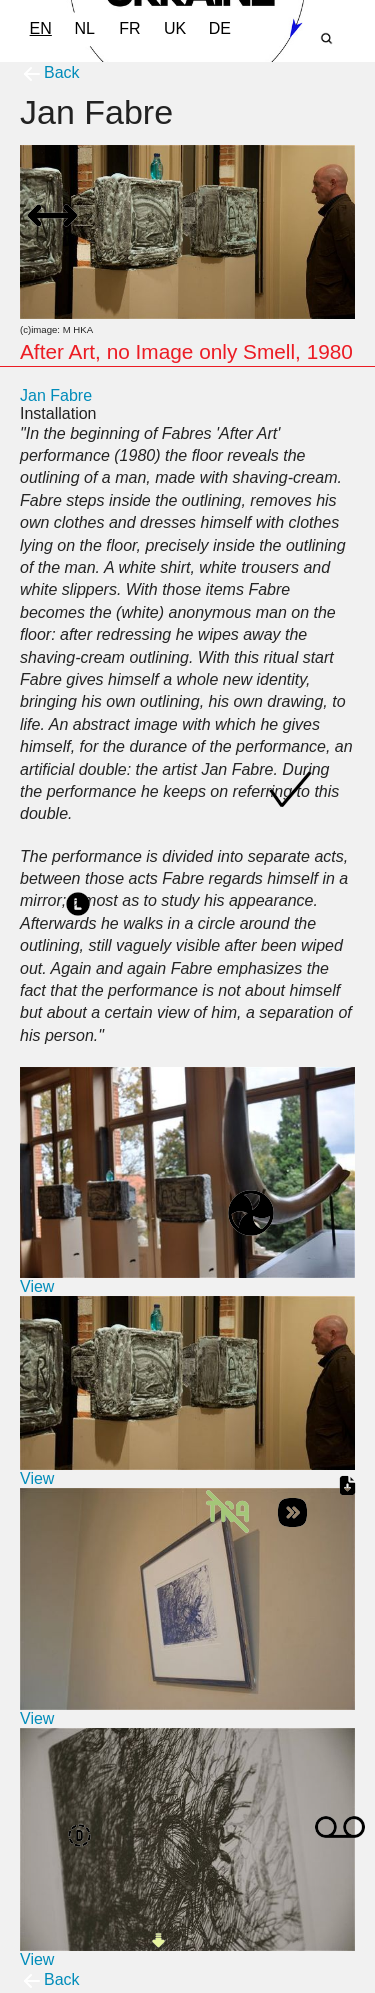 The image size is (375, 1993). I want to click on indicates an item or category labeled "L", so click(78, 904).